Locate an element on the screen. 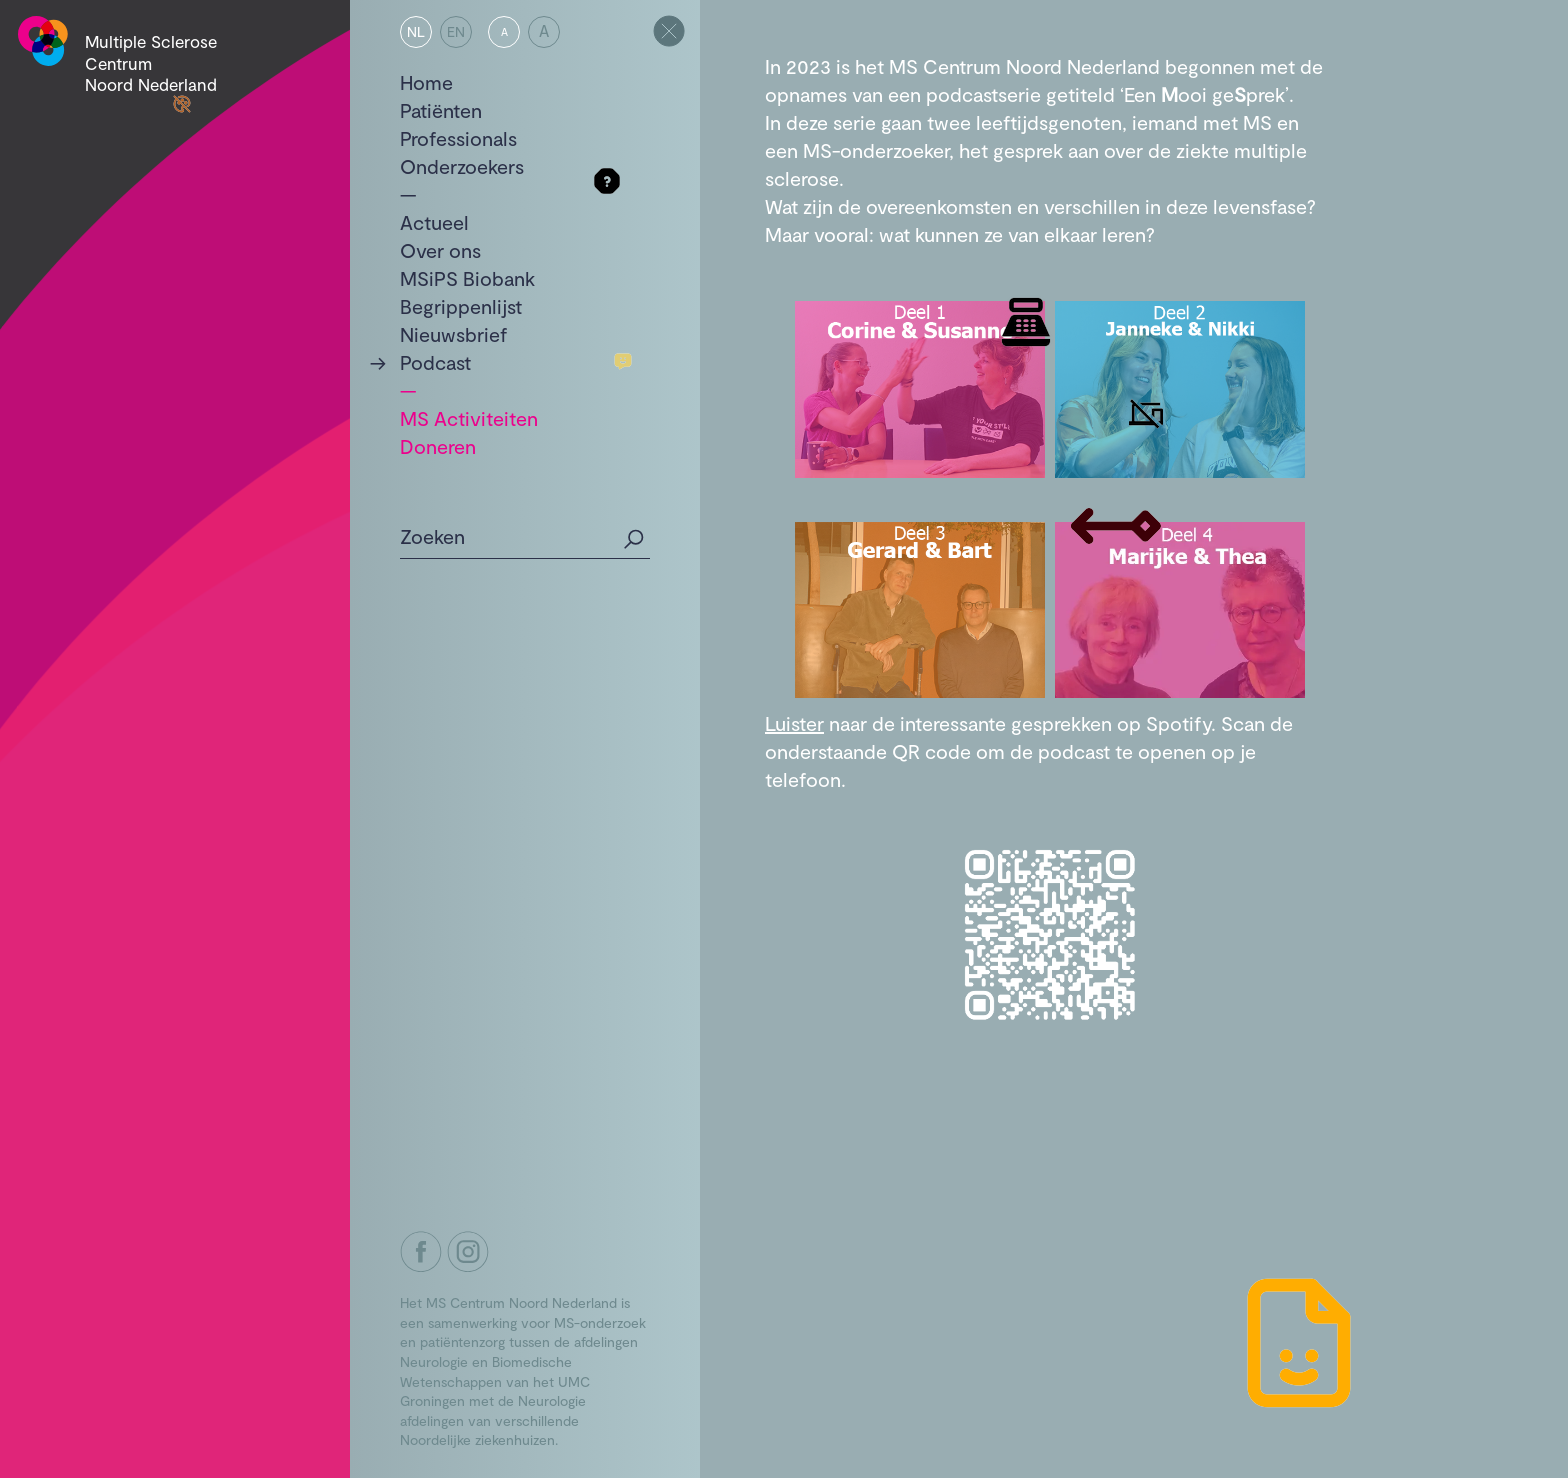 This screenshot has width=1568, height=1478. access help or support options is located at coordinates (607, 181).